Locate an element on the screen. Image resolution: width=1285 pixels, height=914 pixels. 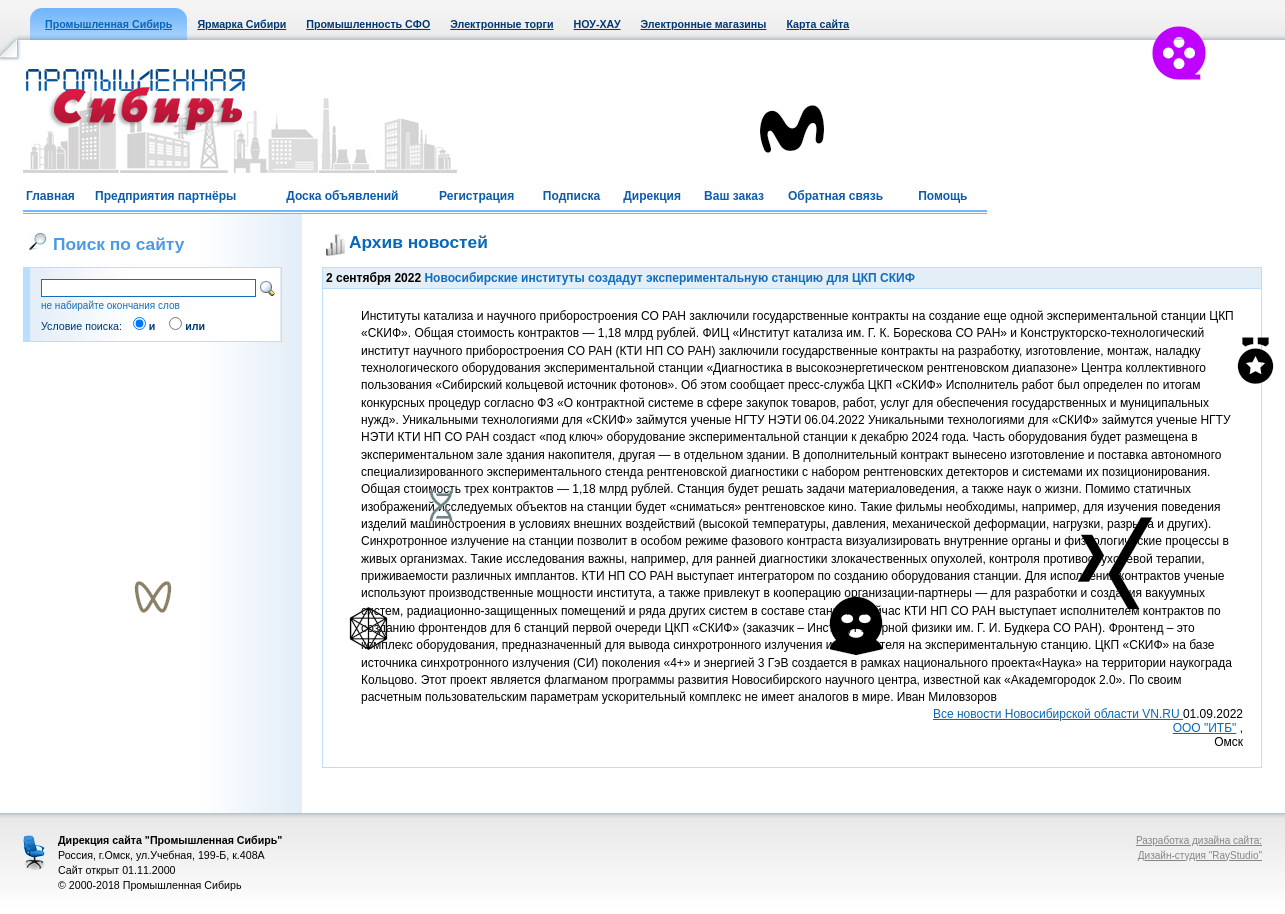
open wechat channels is located at coordinates (153, 597).